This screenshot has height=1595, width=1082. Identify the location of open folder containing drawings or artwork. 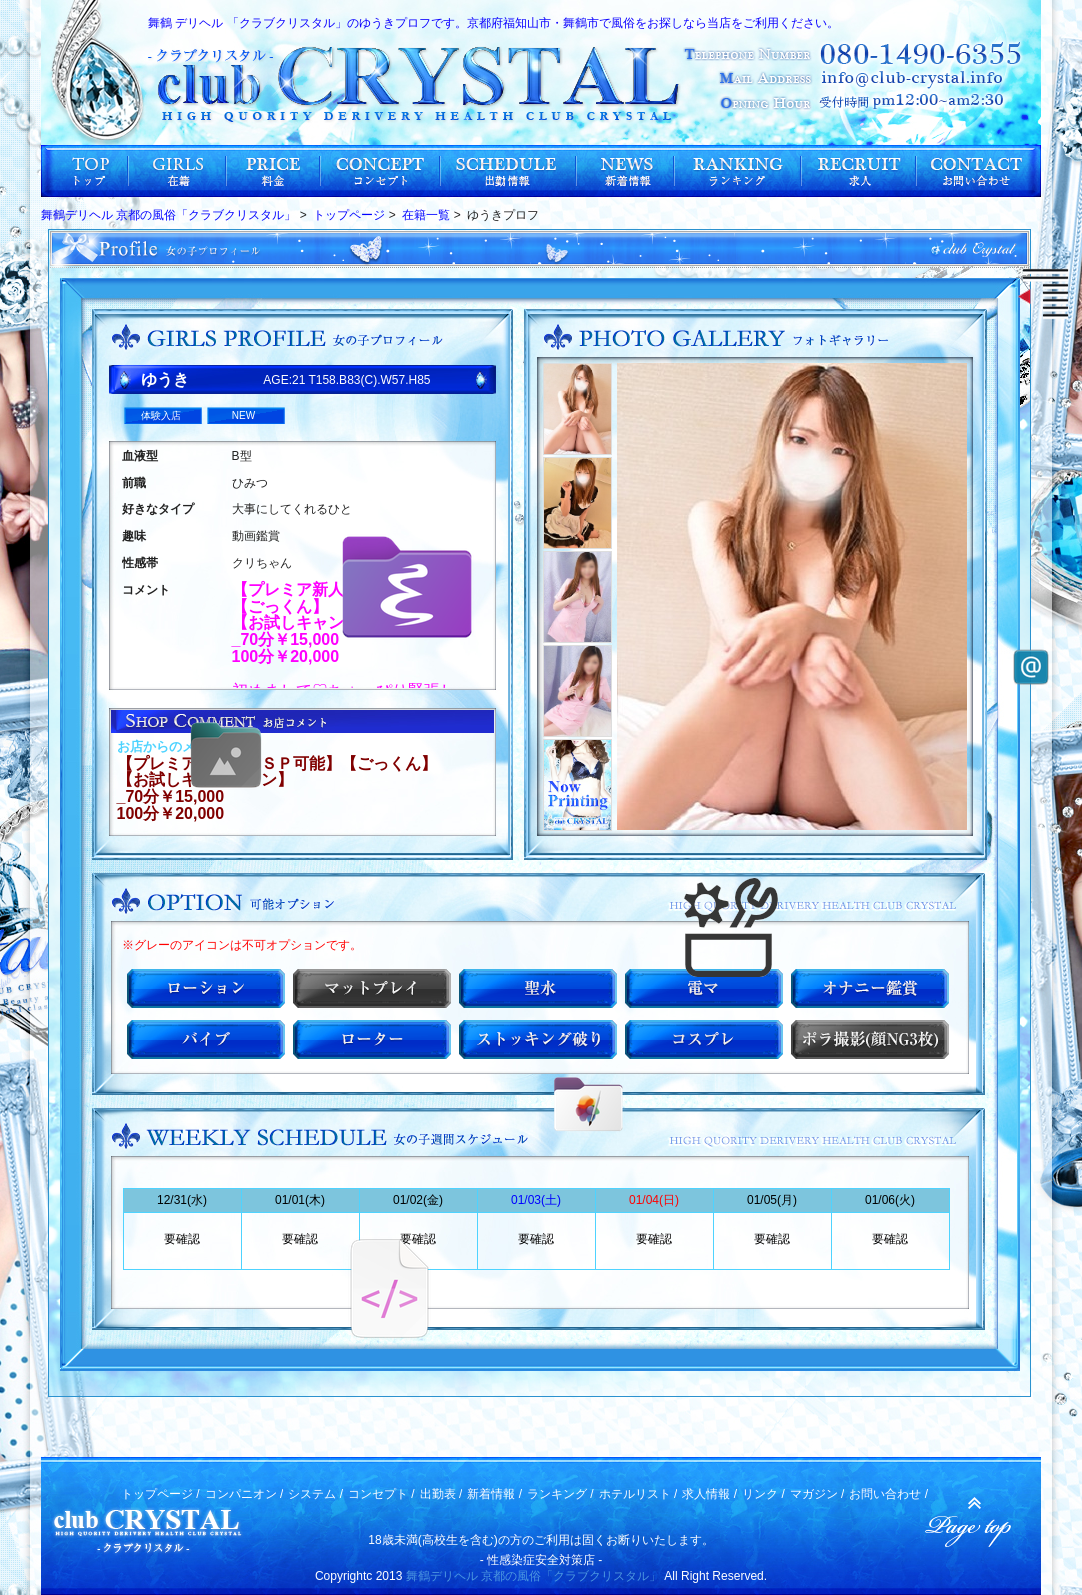
(588, 1106).